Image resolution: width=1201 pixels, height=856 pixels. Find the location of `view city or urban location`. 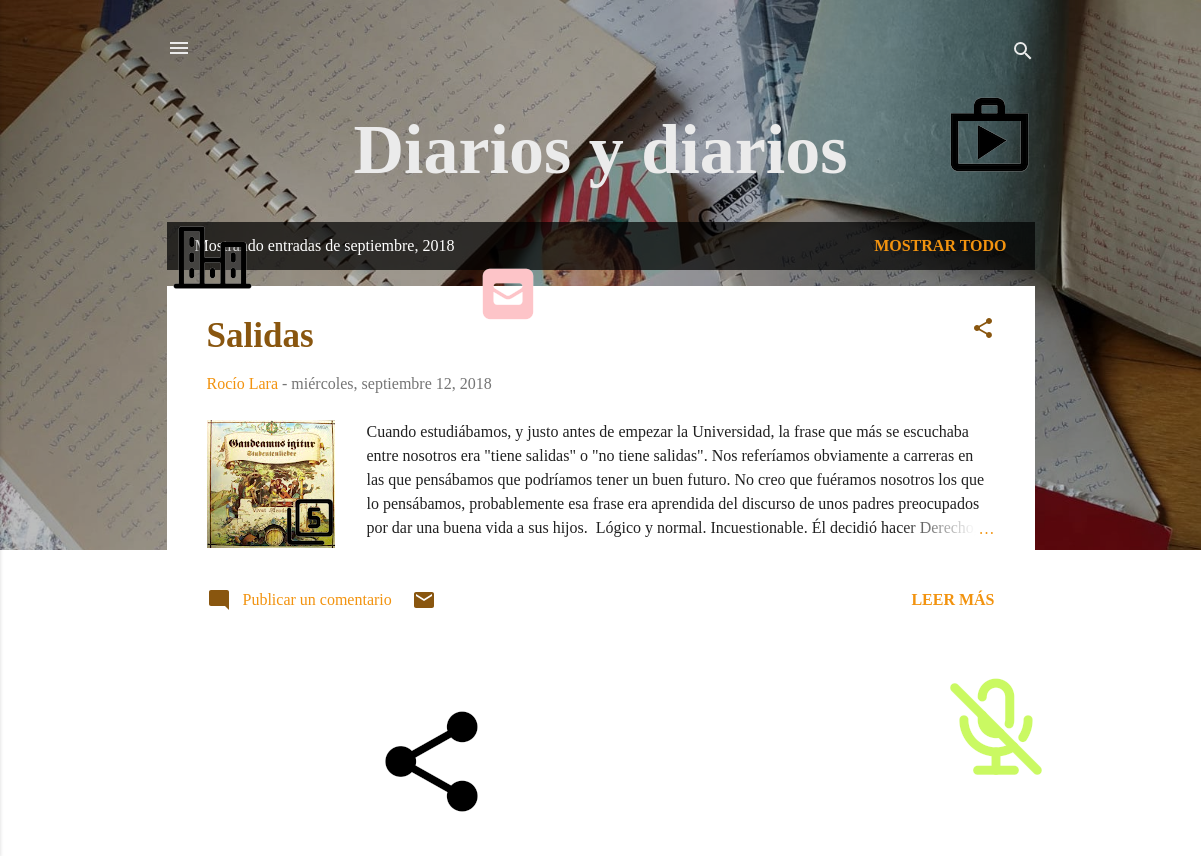

view city or urban location is located at coordinates (212, 257).